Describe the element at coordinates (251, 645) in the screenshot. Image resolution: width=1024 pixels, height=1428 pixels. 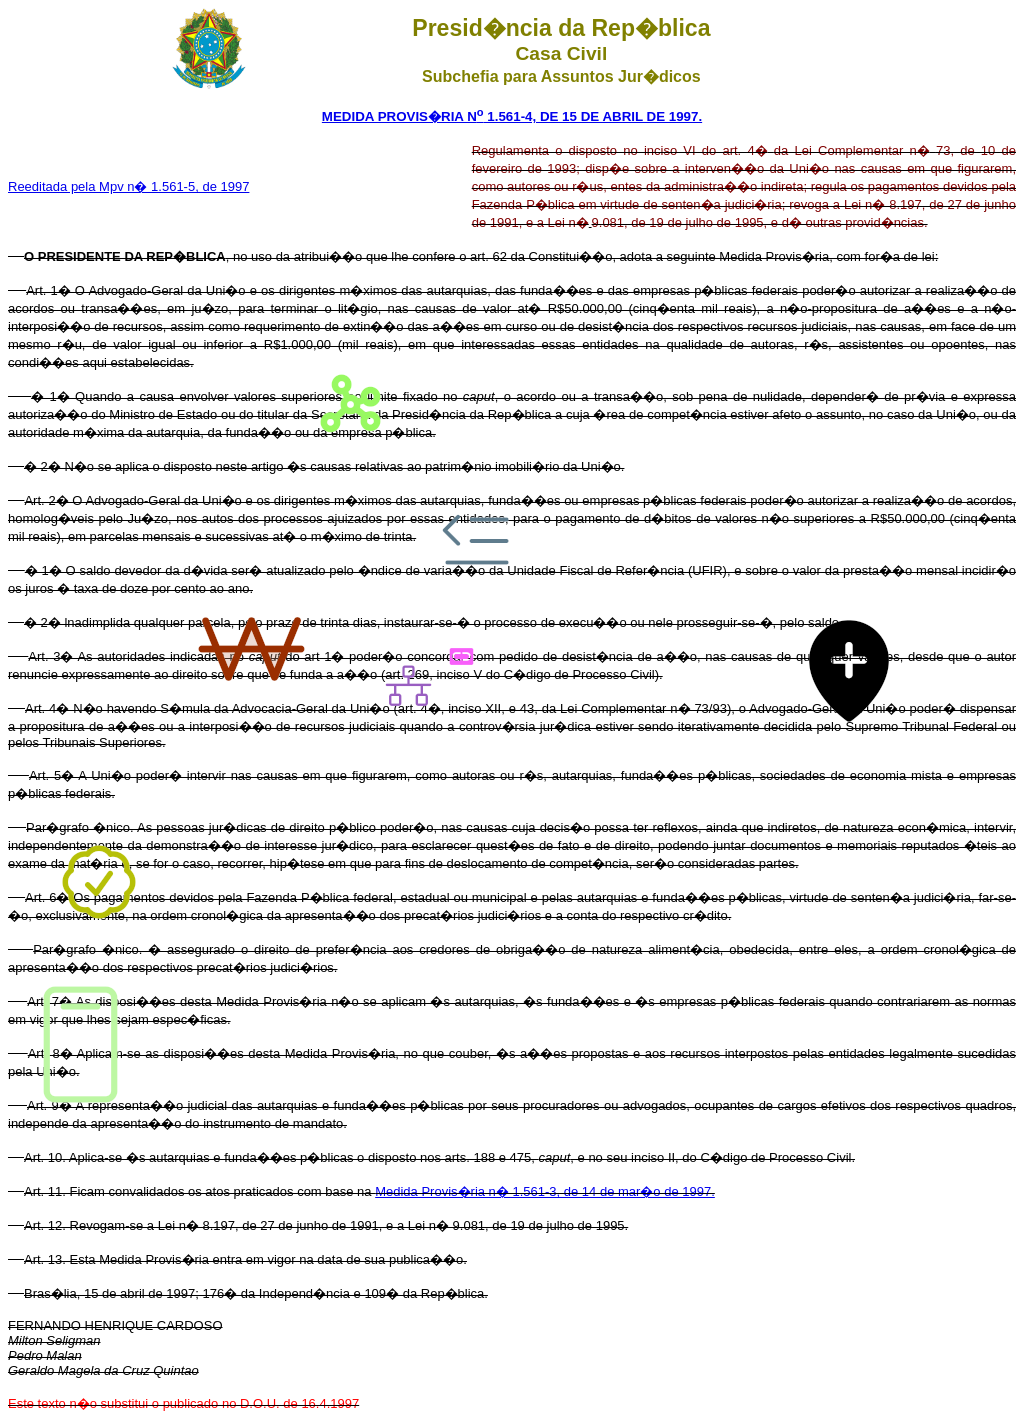
I see `indicates south korean won currency` at that location.